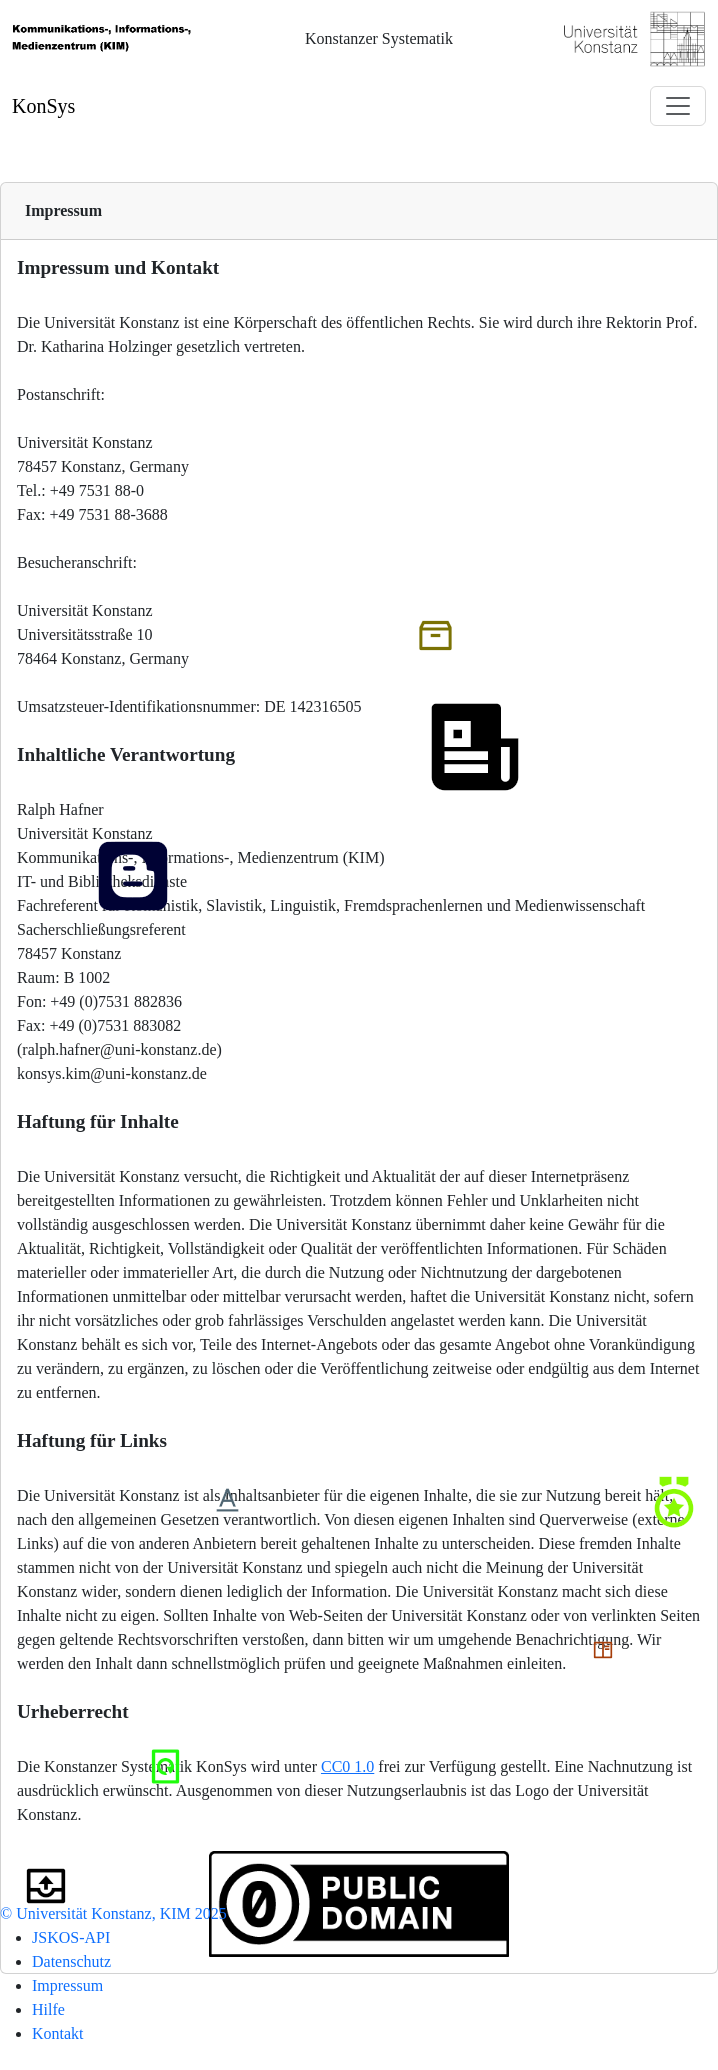 The height and width of the screenshot is (2070, 718). I want to click on open reading mode or e-reader, so click(603, 1650).